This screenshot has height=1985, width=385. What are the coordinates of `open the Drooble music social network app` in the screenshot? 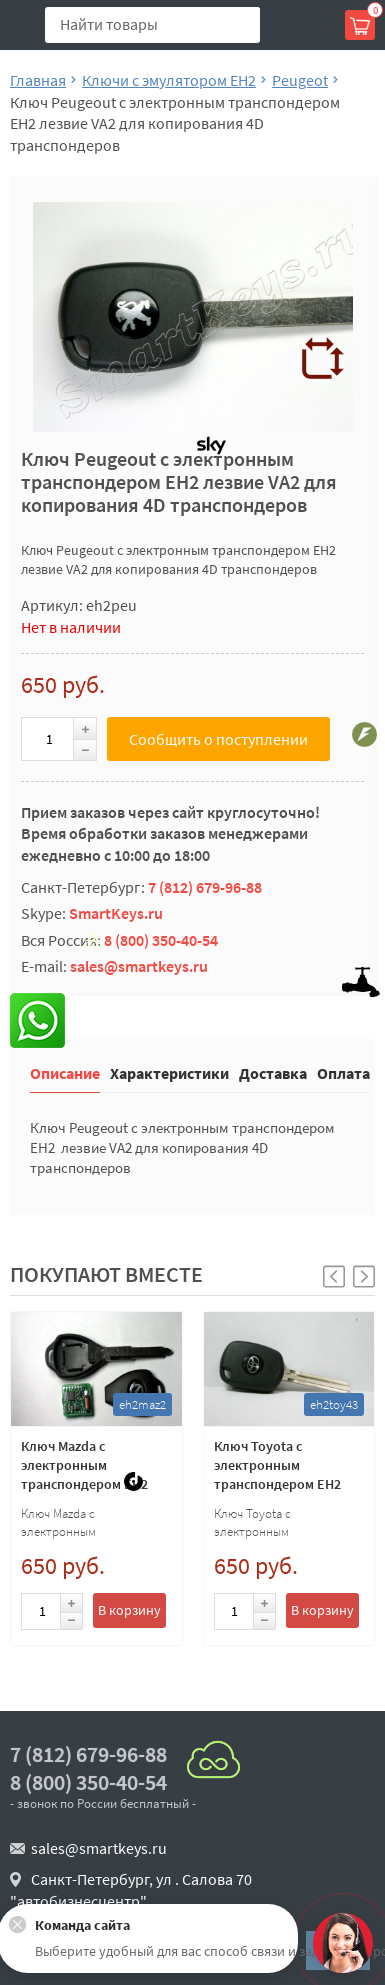 It's located at (133, 1481).